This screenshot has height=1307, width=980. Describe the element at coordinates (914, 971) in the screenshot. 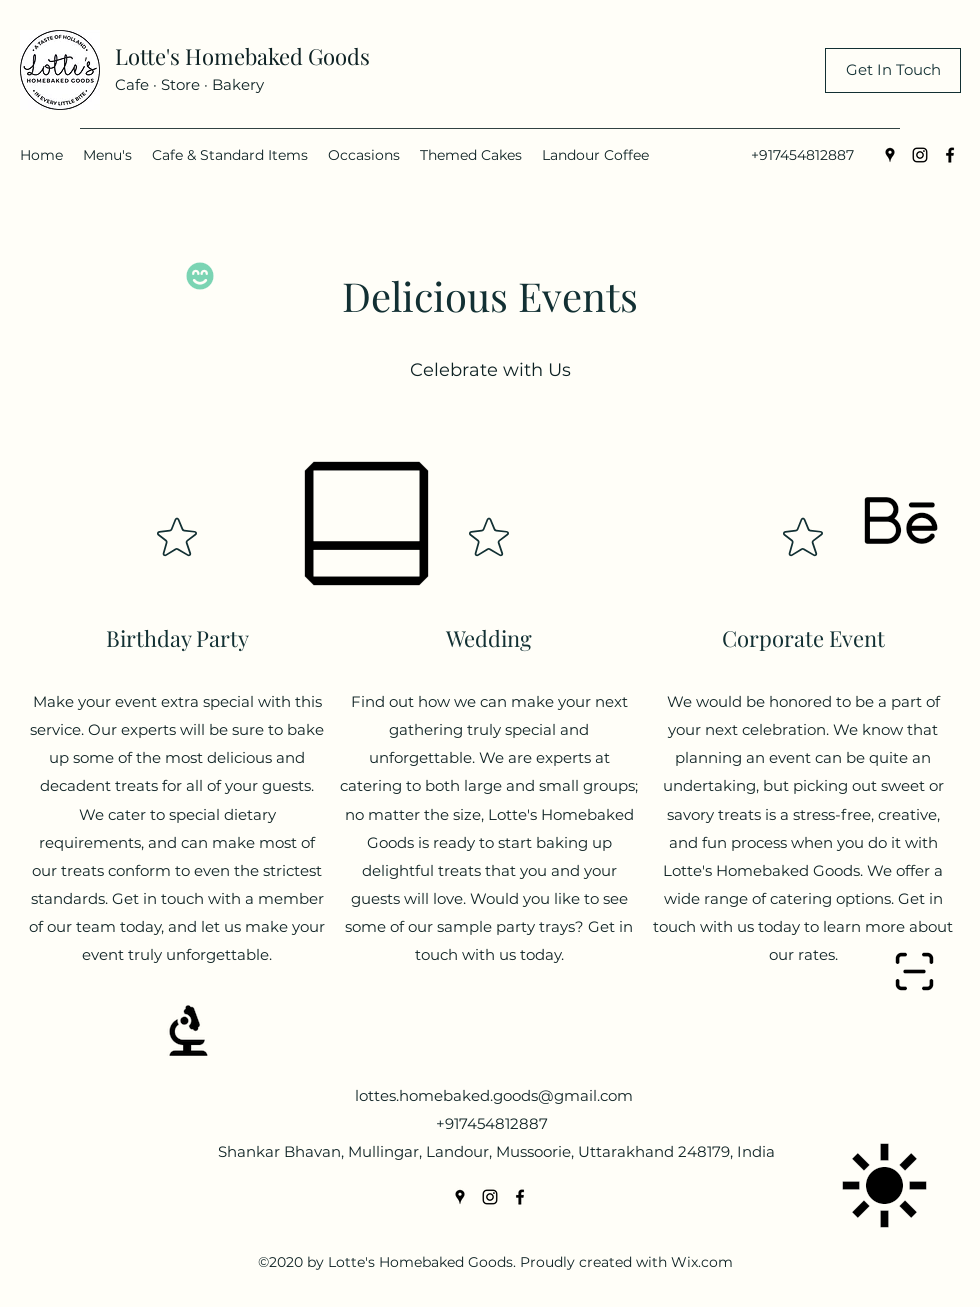

I see `scan a barcode or QR code` at that location.